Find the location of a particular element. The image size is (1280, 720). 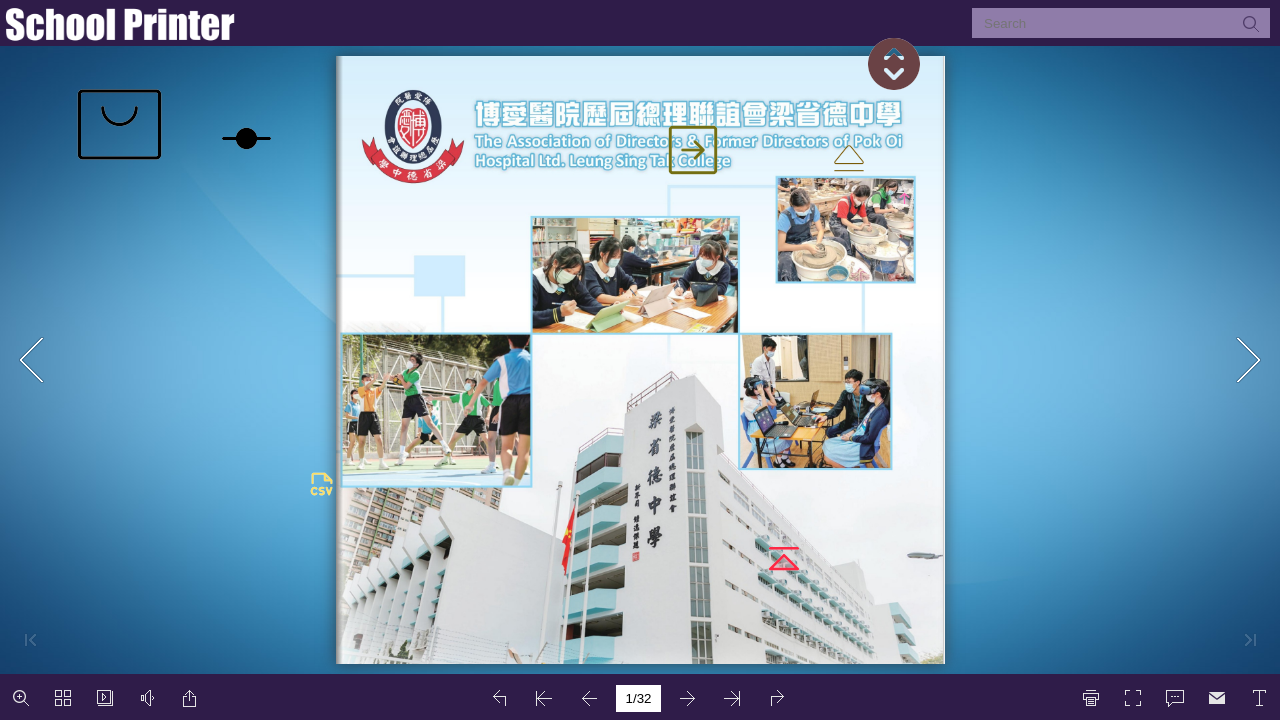

navigate to the next item or screen is located at coordinates (693, 150).